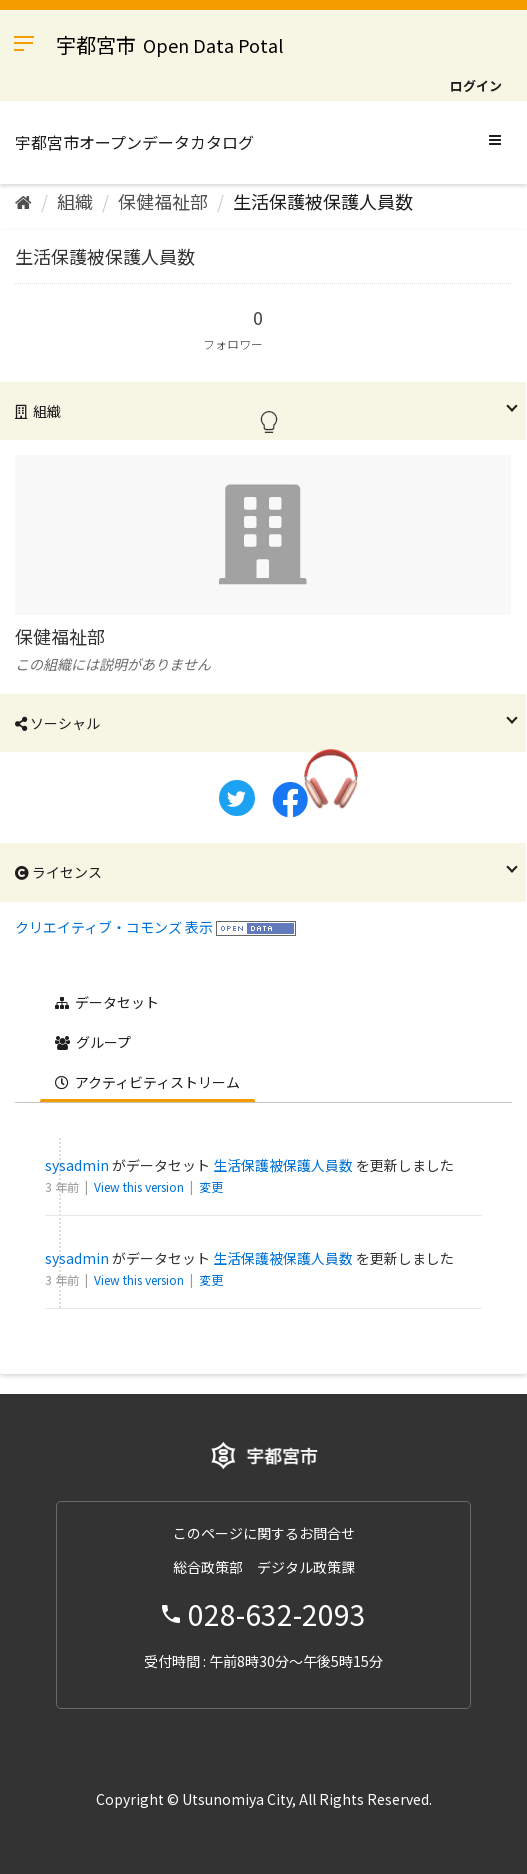  I want to click on airpods max headphones in red, so click(331, 779).